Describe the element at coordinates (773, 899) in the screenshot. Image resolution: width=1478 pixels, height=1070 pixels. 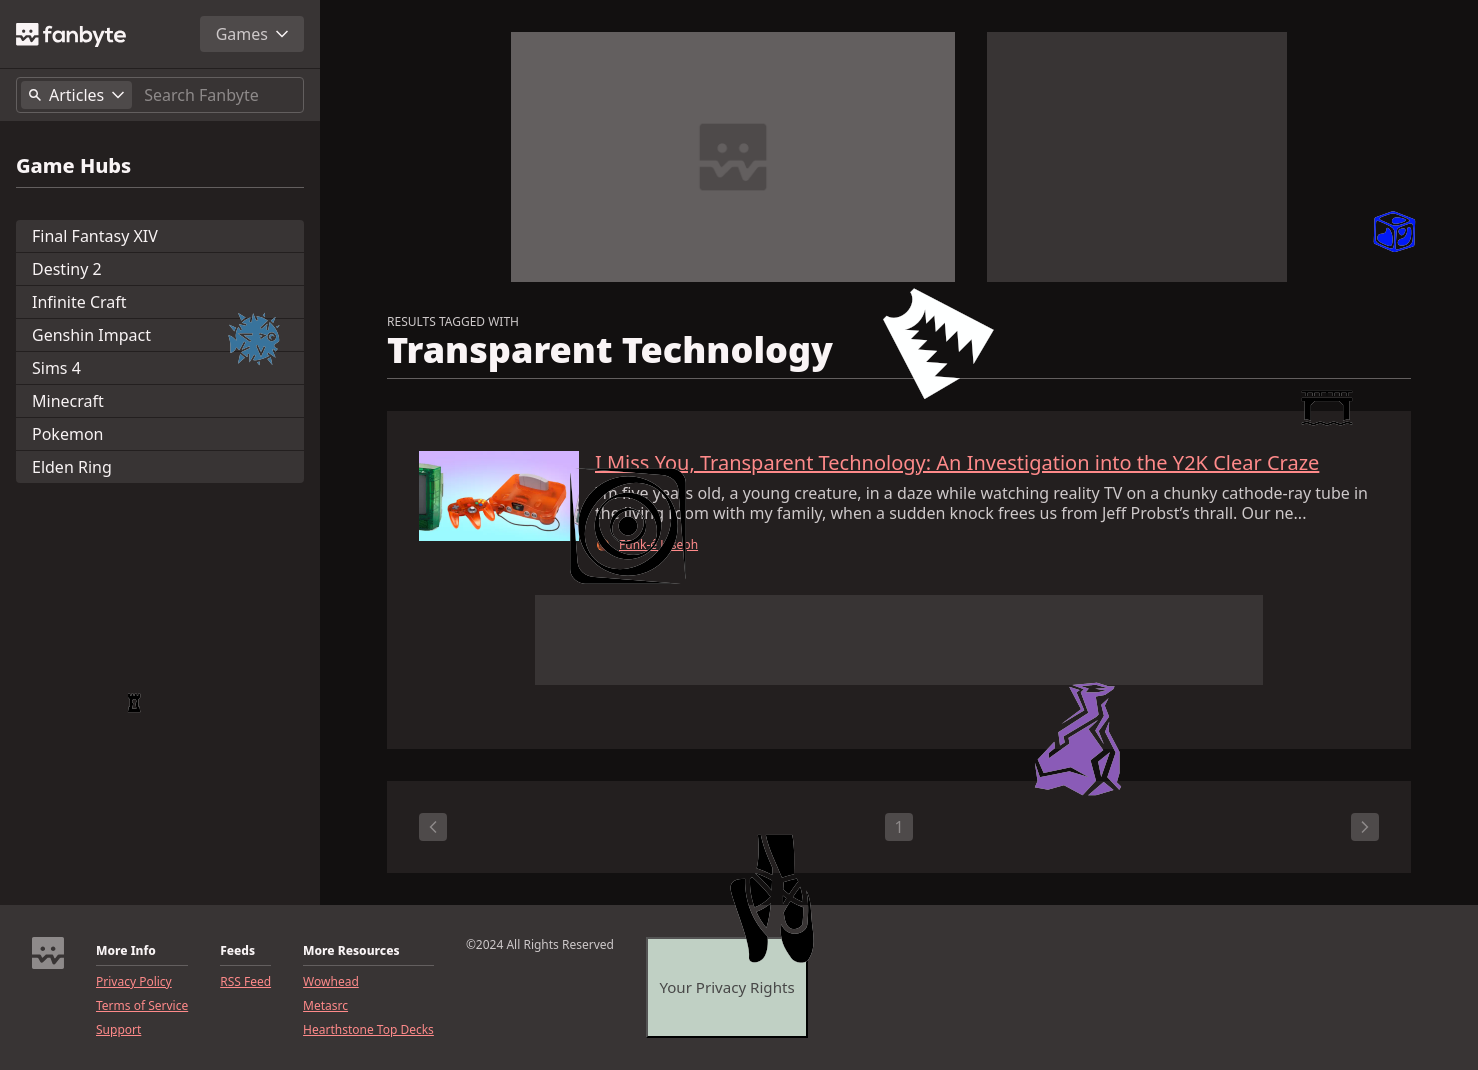
I see `access dance or ballet-related content` at that location.